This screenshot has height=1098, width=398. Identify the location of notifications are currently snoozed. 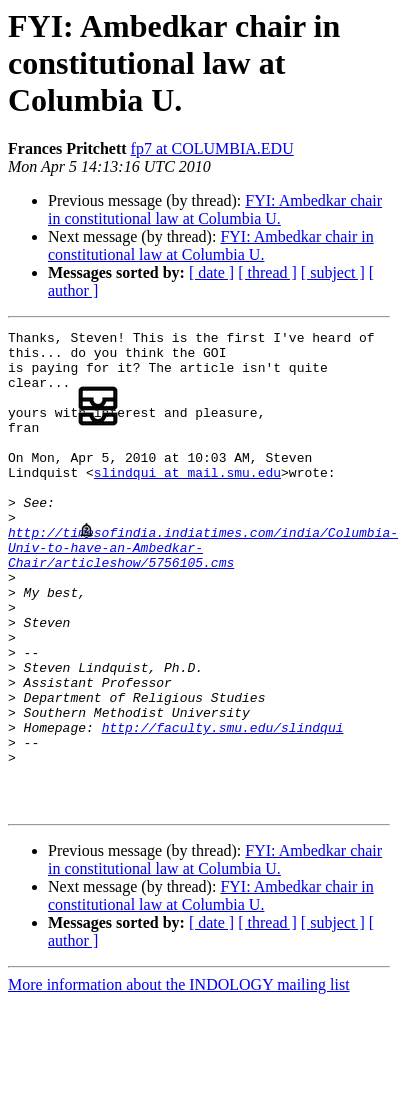
(86, 530).